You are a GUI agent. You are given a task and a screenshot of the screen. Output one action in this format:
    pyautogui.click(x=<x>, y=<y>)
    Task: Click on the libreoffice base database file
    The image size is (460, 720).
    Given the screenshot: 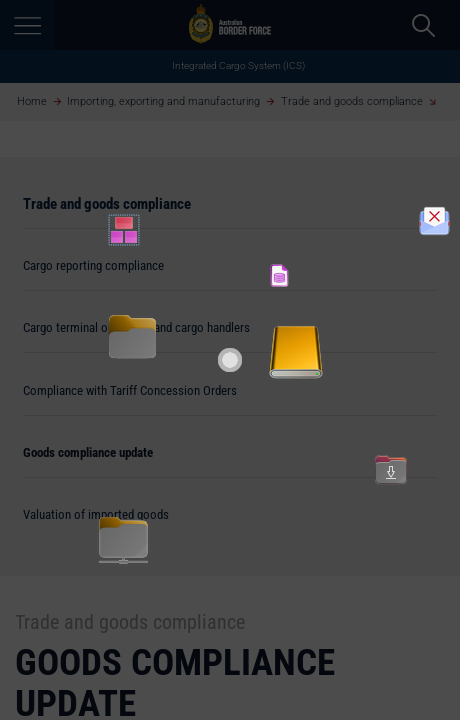 What is the action you would take?
    pyautogui.click(x=279, y=275)
    